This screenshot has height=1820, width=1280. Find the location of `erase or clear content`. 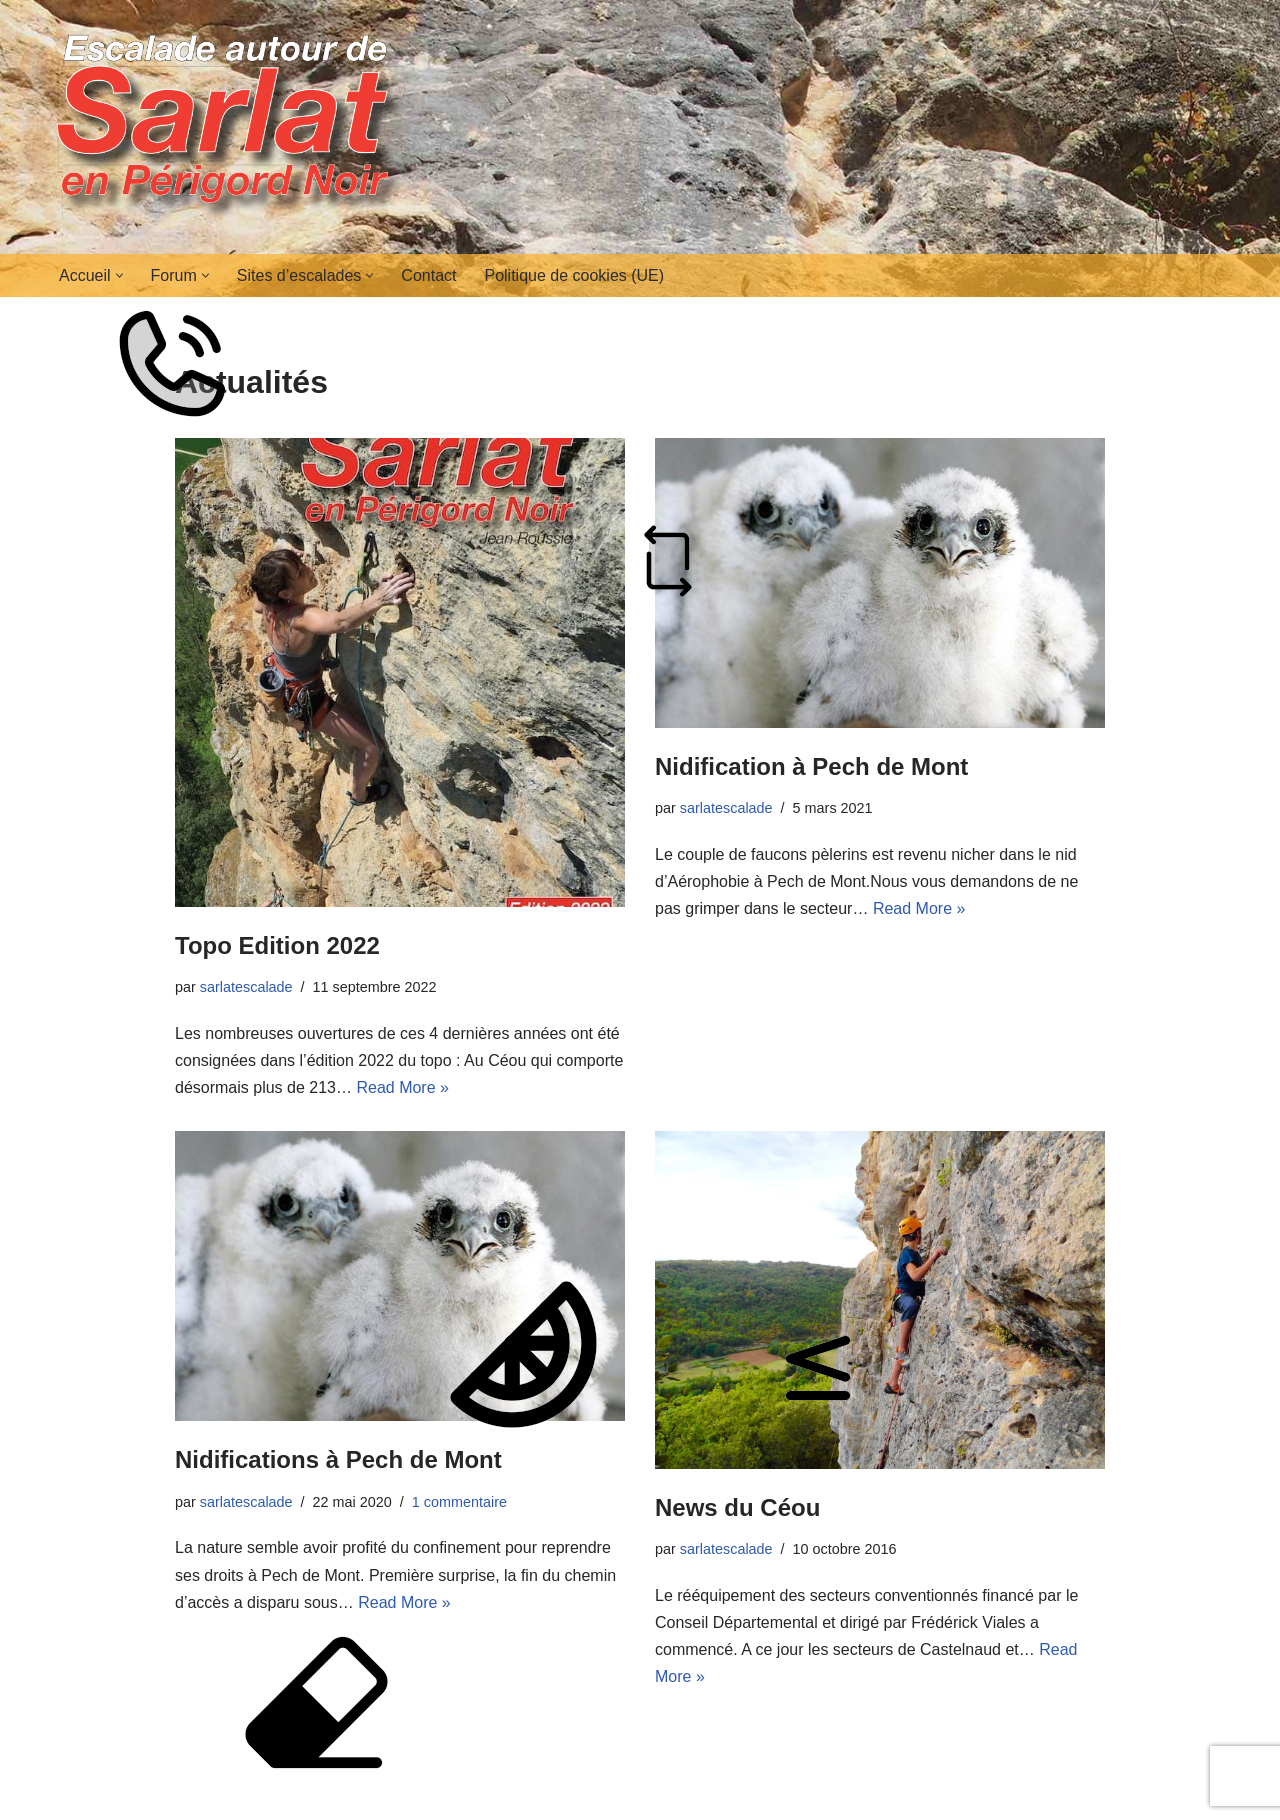

erase or clear content is located at coordinates (316, 1702).